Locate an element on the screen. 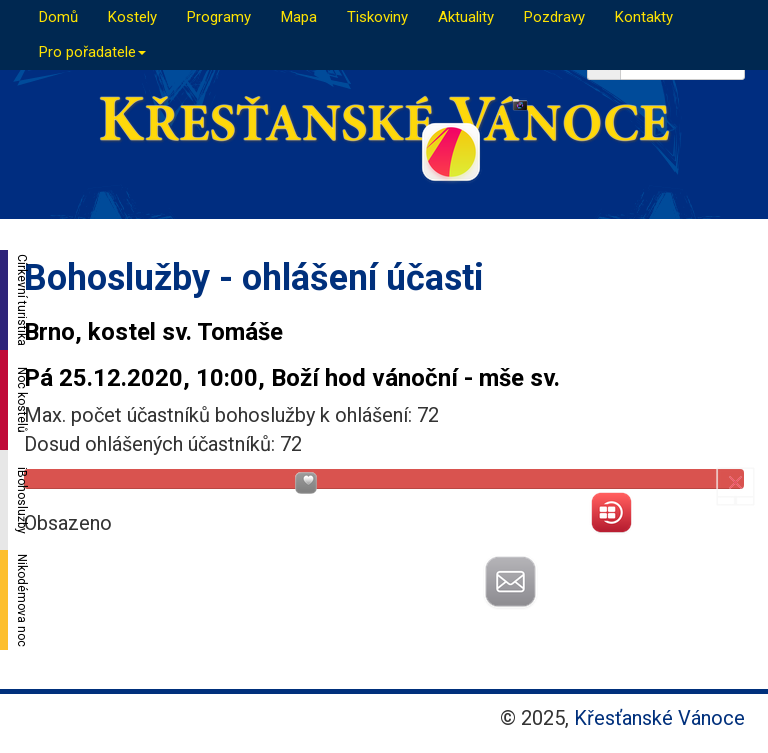 The image size is (768, 753). access mail app settings is located at coordinates (510, 582).